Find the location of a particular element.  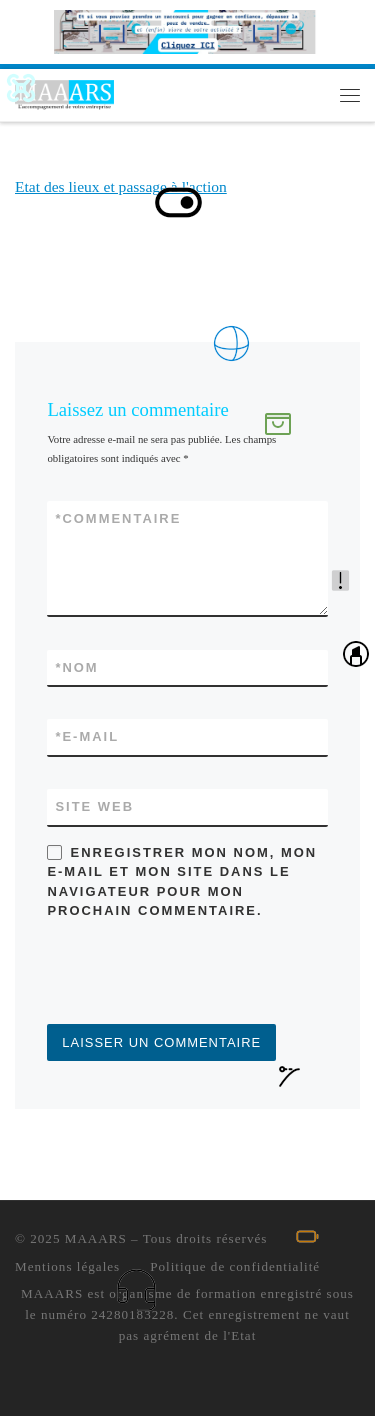

indicates an alert or warning that requires attention is located at coordinates (340, 580).